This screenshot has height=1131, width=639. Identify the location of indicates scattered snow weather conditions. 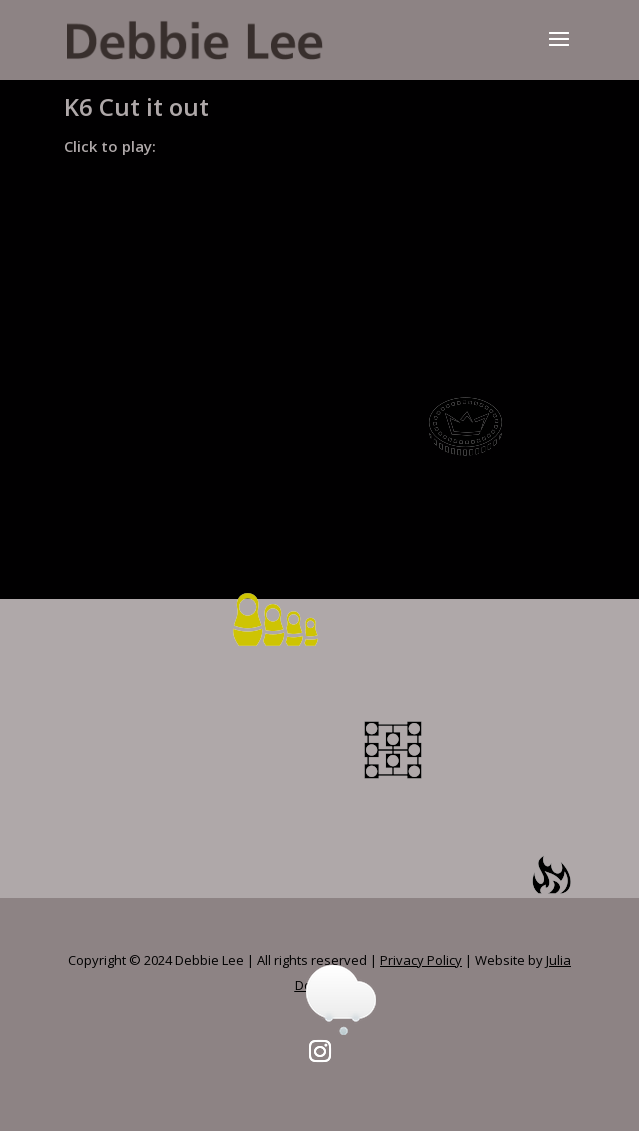
(341, 1000).